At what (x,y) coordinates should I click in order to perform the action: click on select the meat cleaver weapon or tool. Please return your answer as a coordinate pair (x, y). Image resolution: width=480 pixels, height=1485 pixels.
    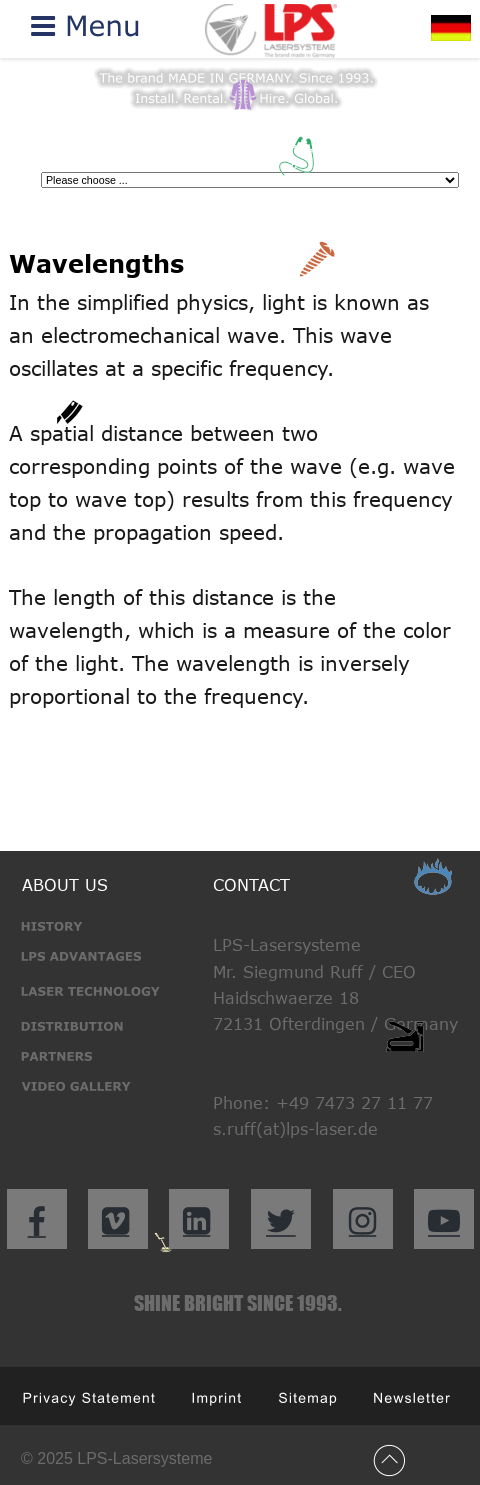
    Looking at the image, I should click on (70, 413).